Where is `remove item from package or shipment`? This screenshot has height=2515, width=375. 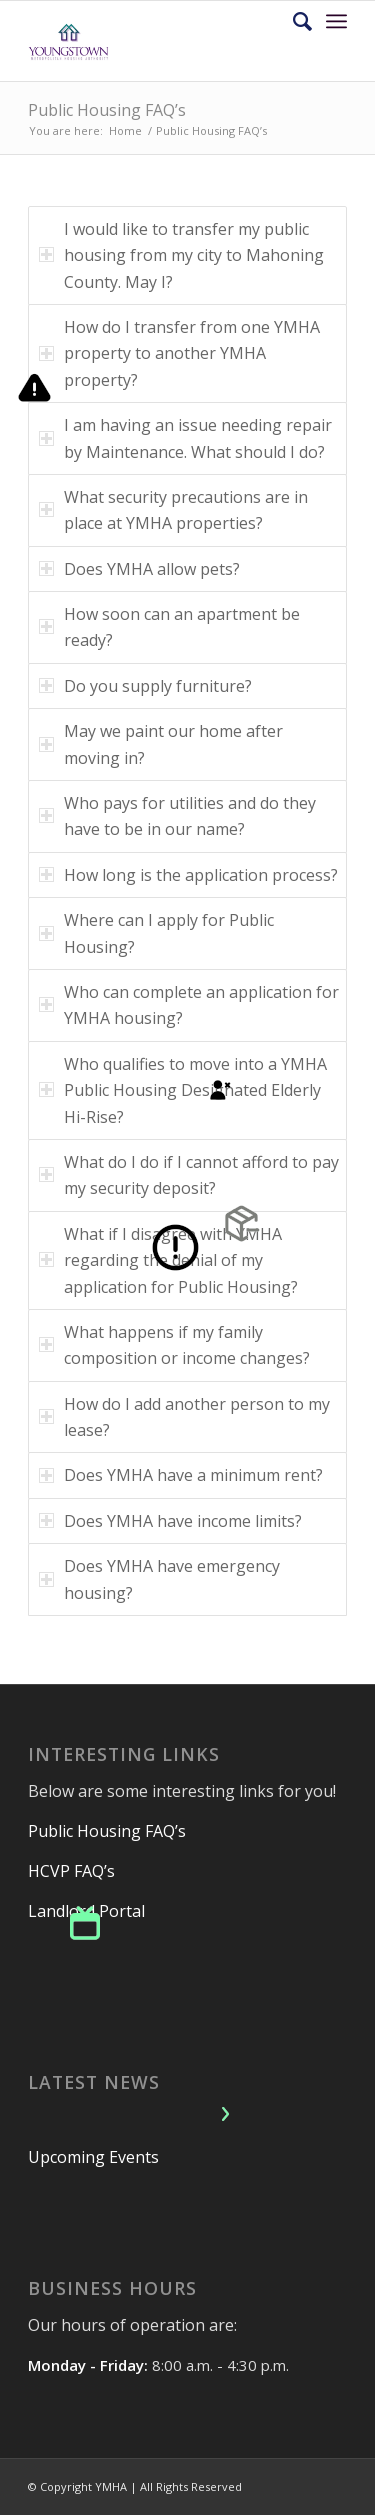 remove item from package or shipment is located at coordinates (241, 1223).